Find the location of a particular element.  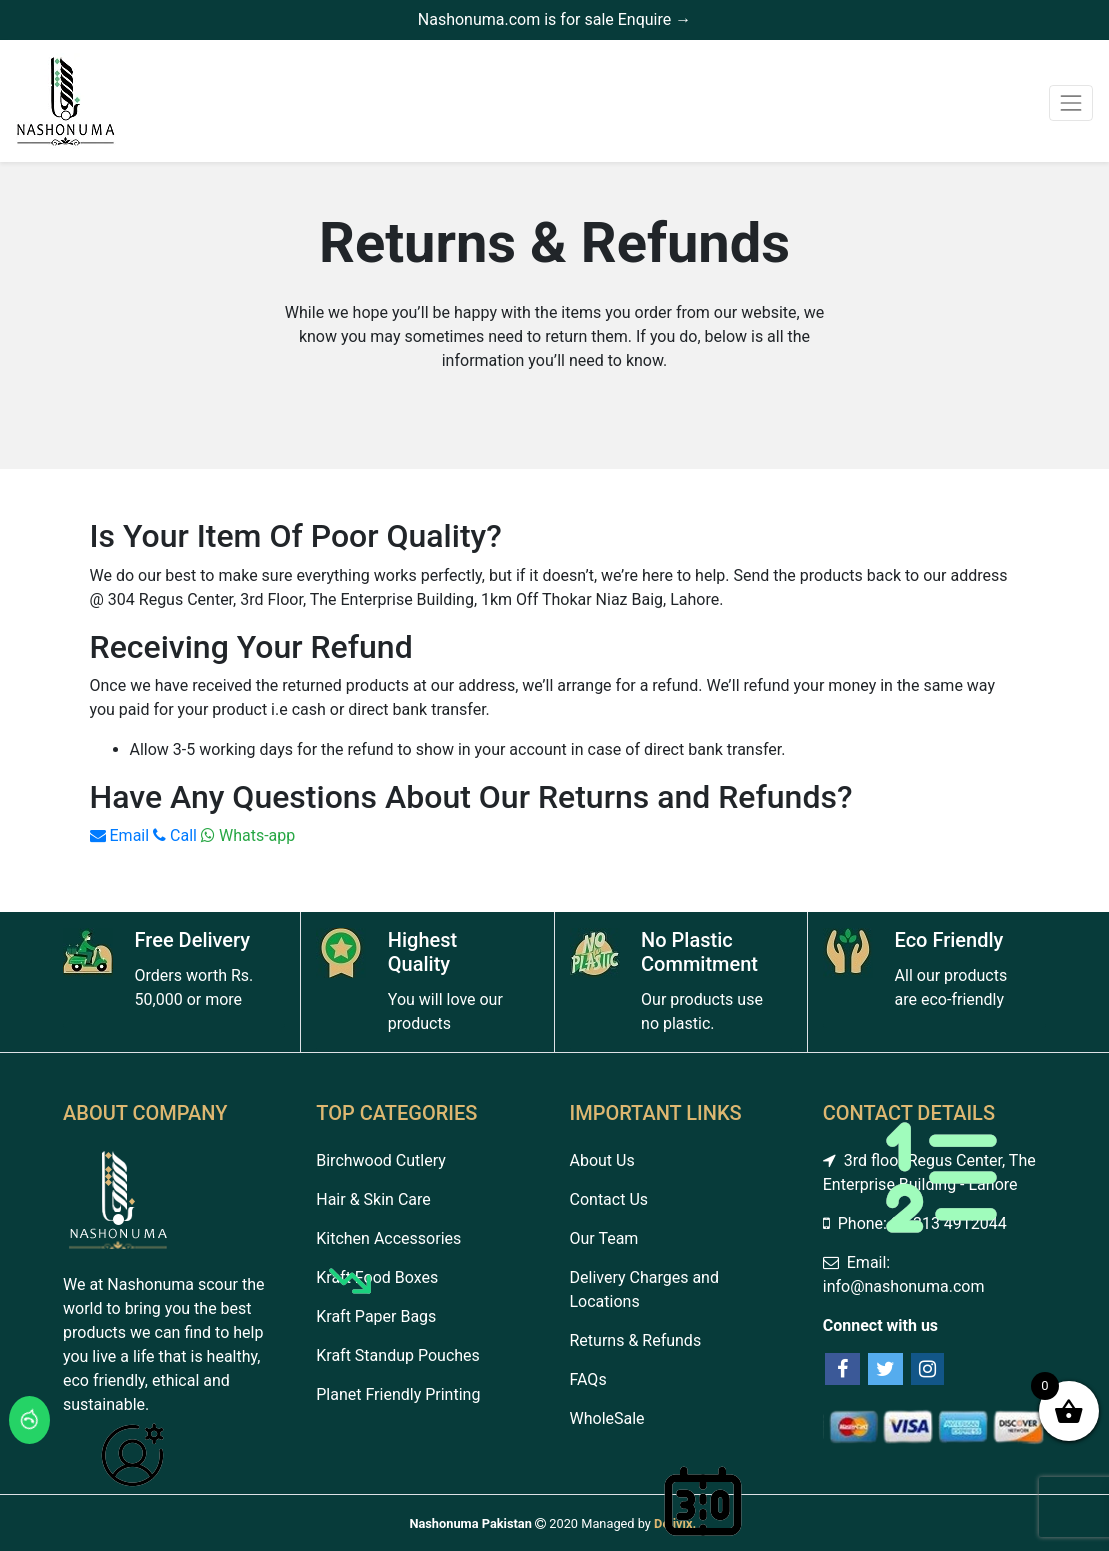

view game or match scores is located at coordinates (703, 1505).